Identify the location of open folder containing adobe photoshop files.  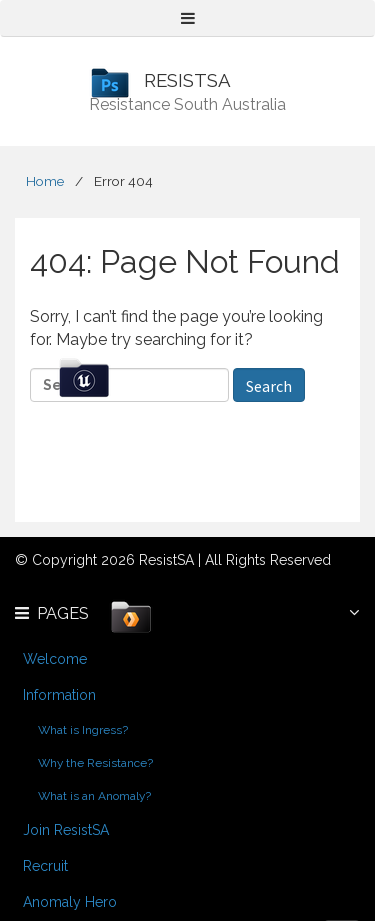
(110, 84).